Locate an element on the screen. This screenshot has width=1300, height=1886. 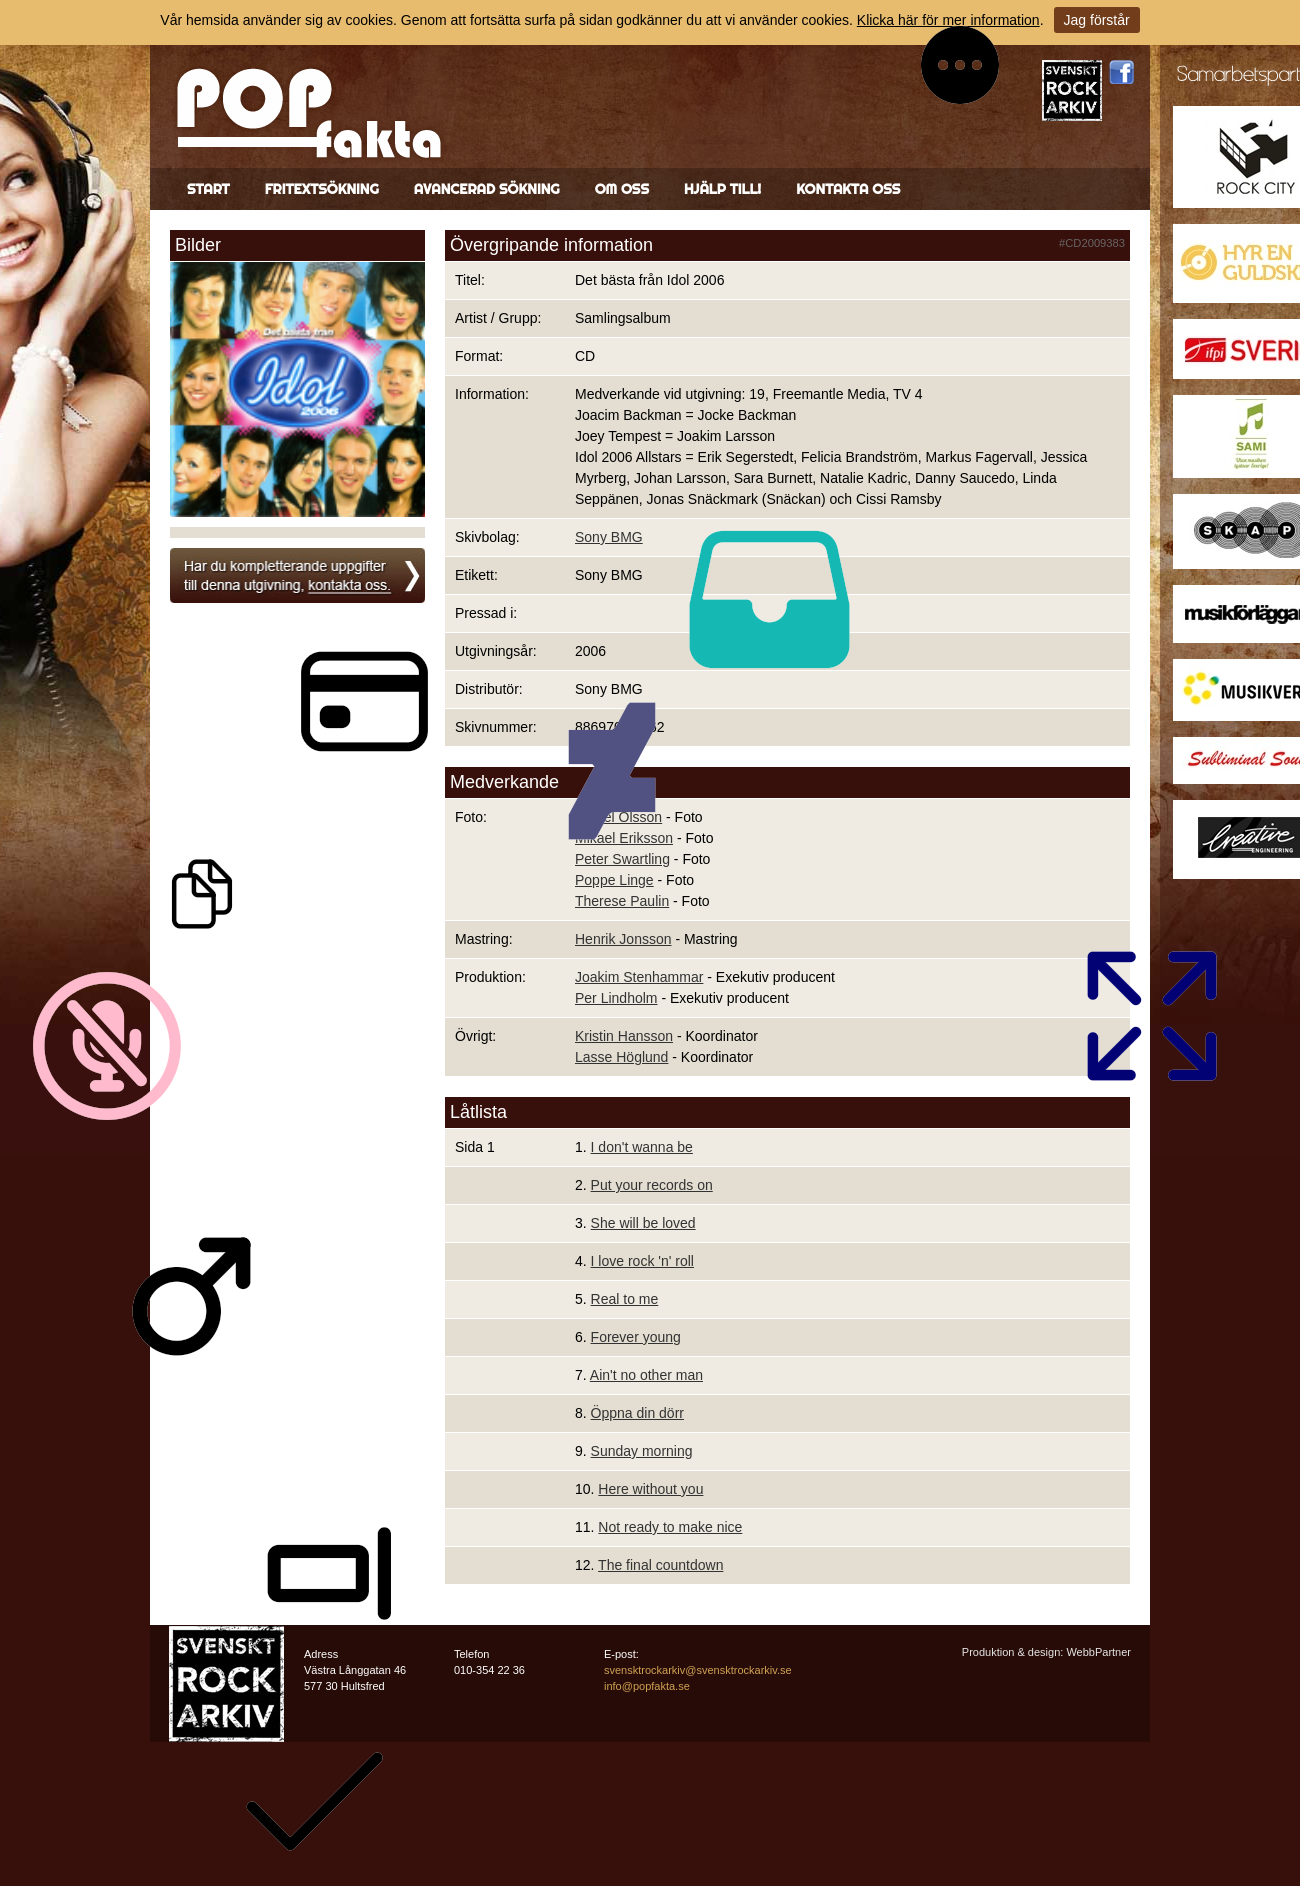
access payment methods is located at coordinates (364, 701).